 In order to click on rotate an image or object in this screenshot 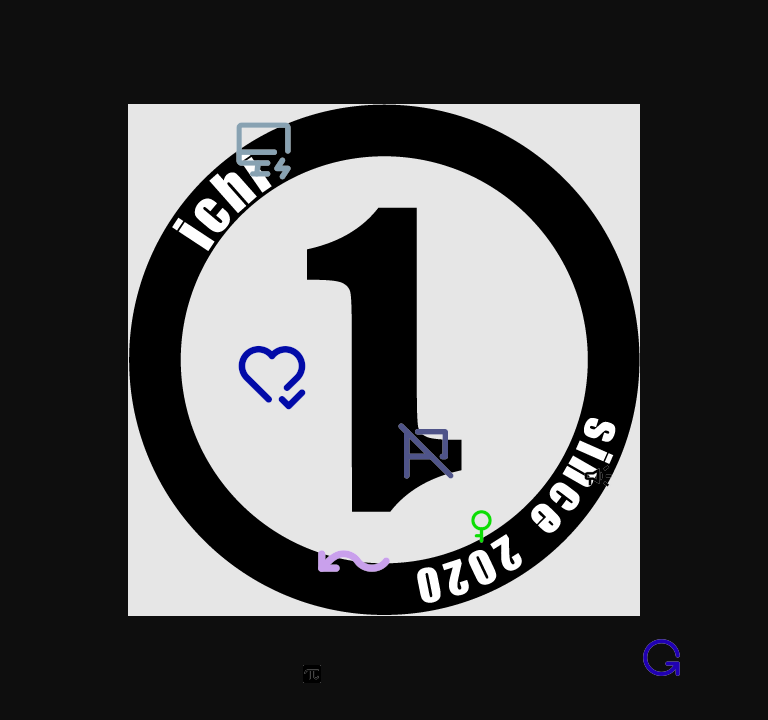, I will do `click(661, 657)`.